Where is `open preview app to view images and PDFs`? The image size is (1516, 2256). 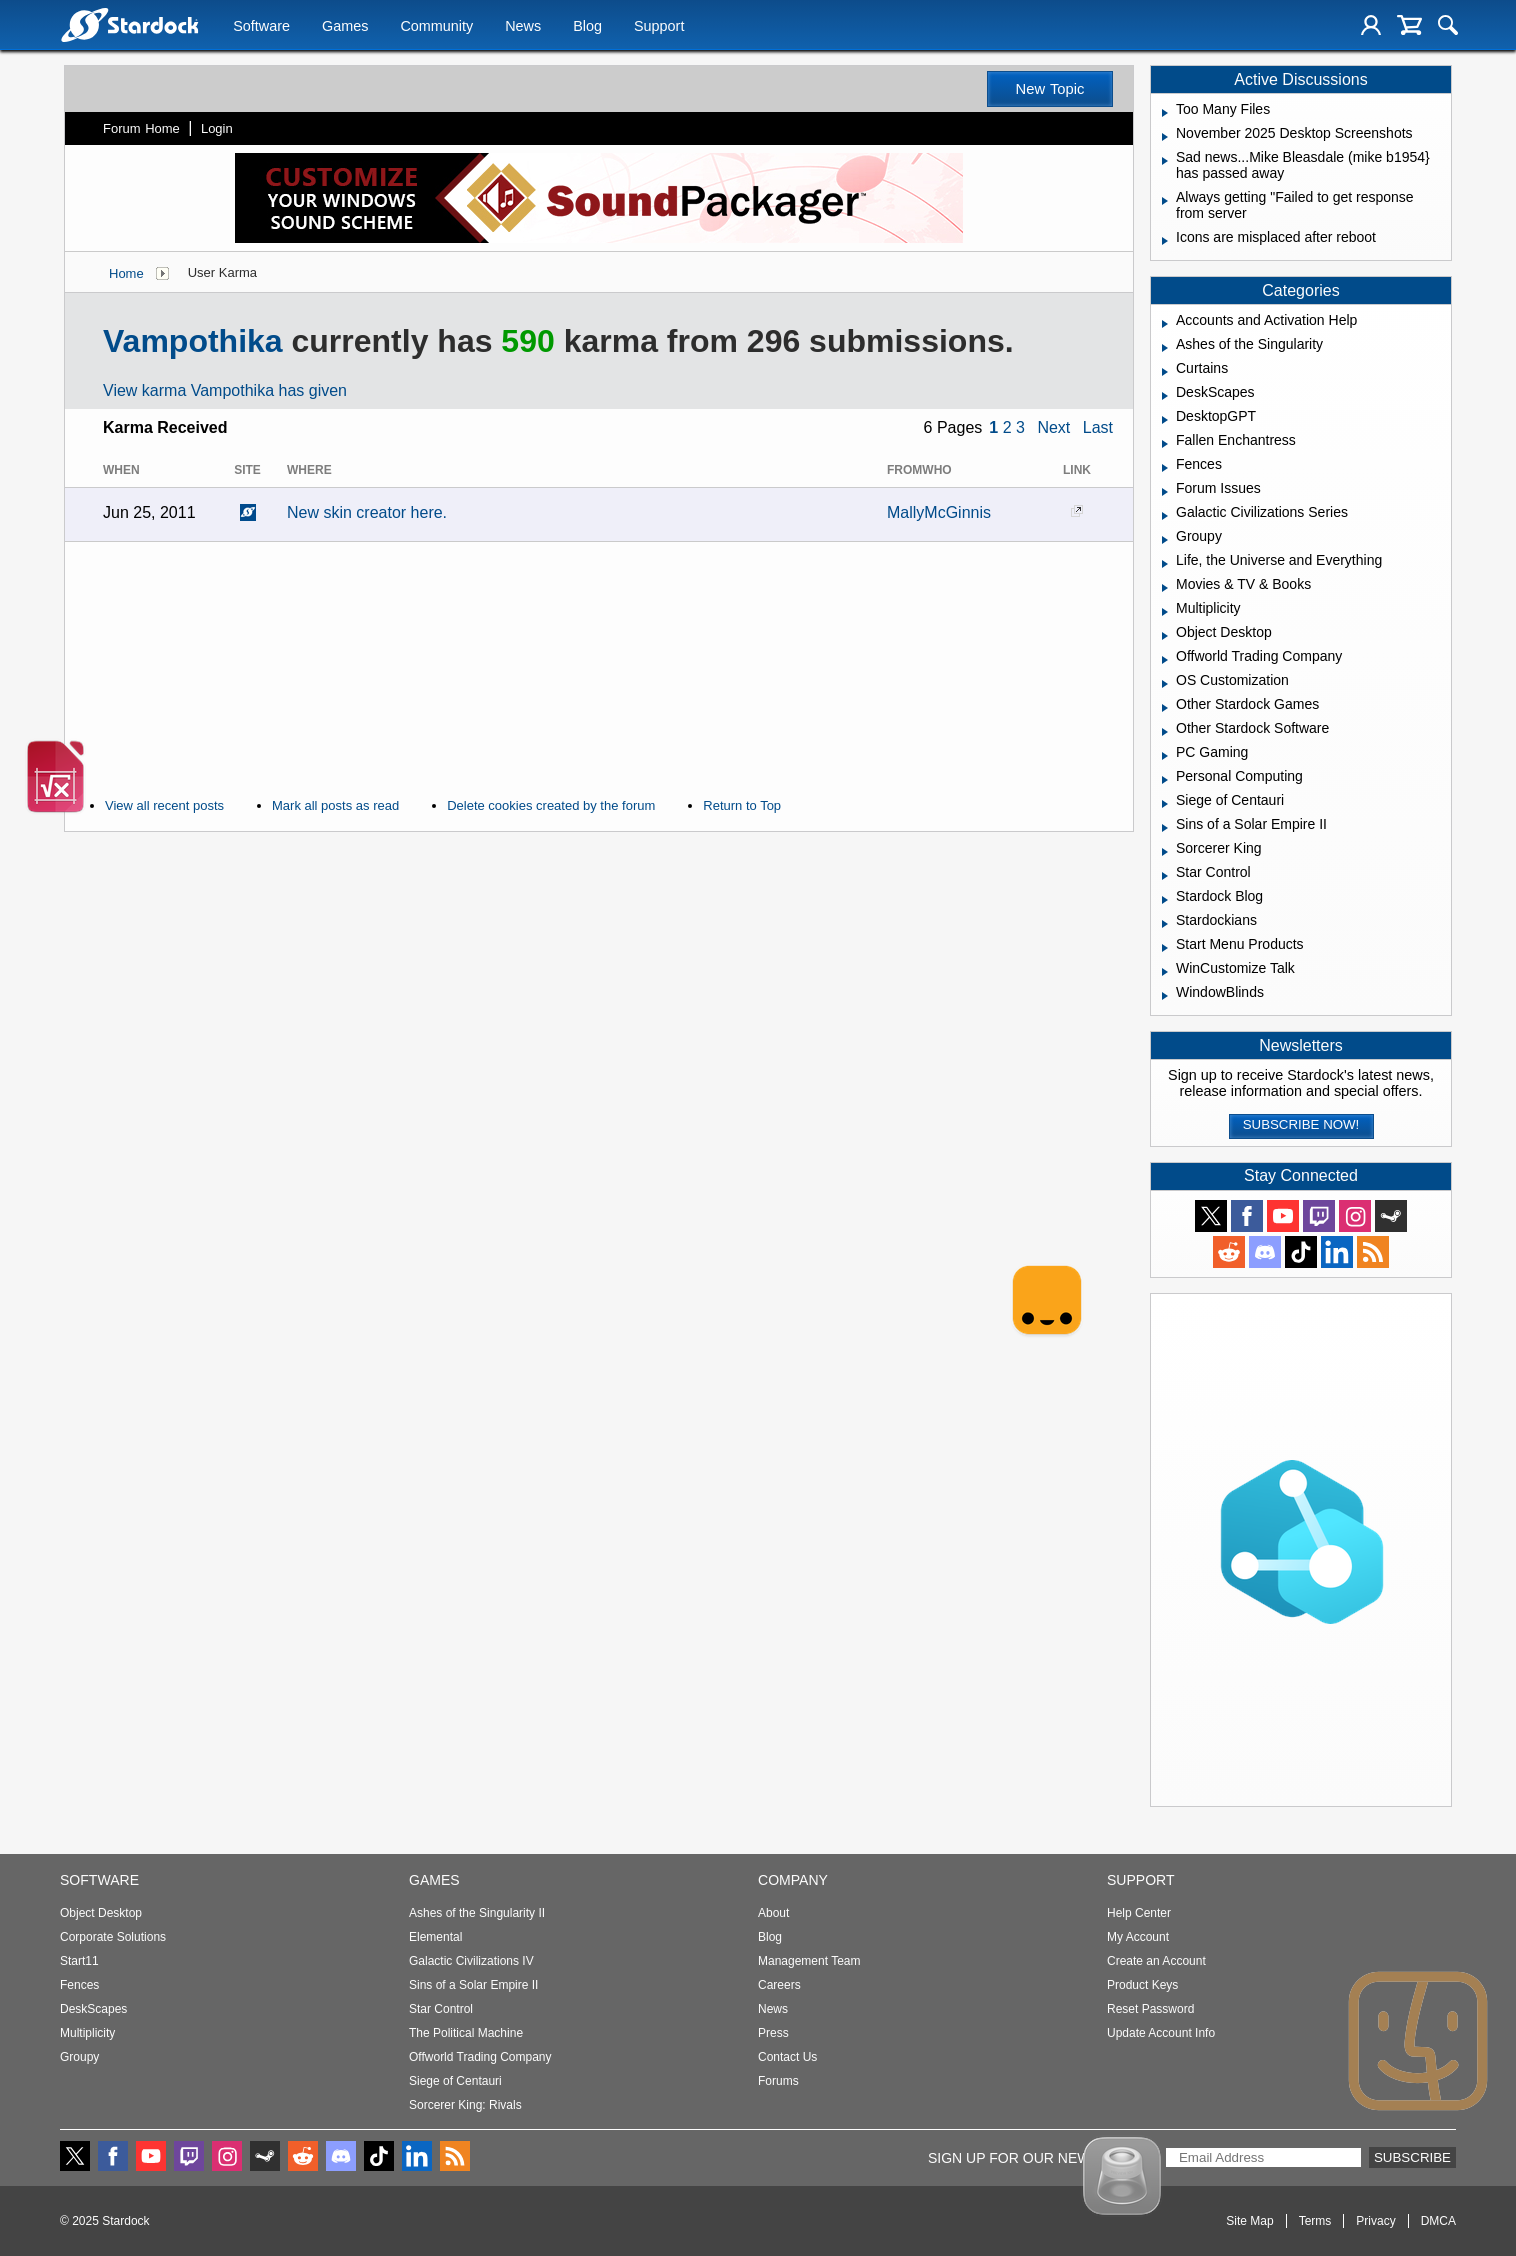
open preview app to view images and PDFs is located at coordinates (1122, 2176).